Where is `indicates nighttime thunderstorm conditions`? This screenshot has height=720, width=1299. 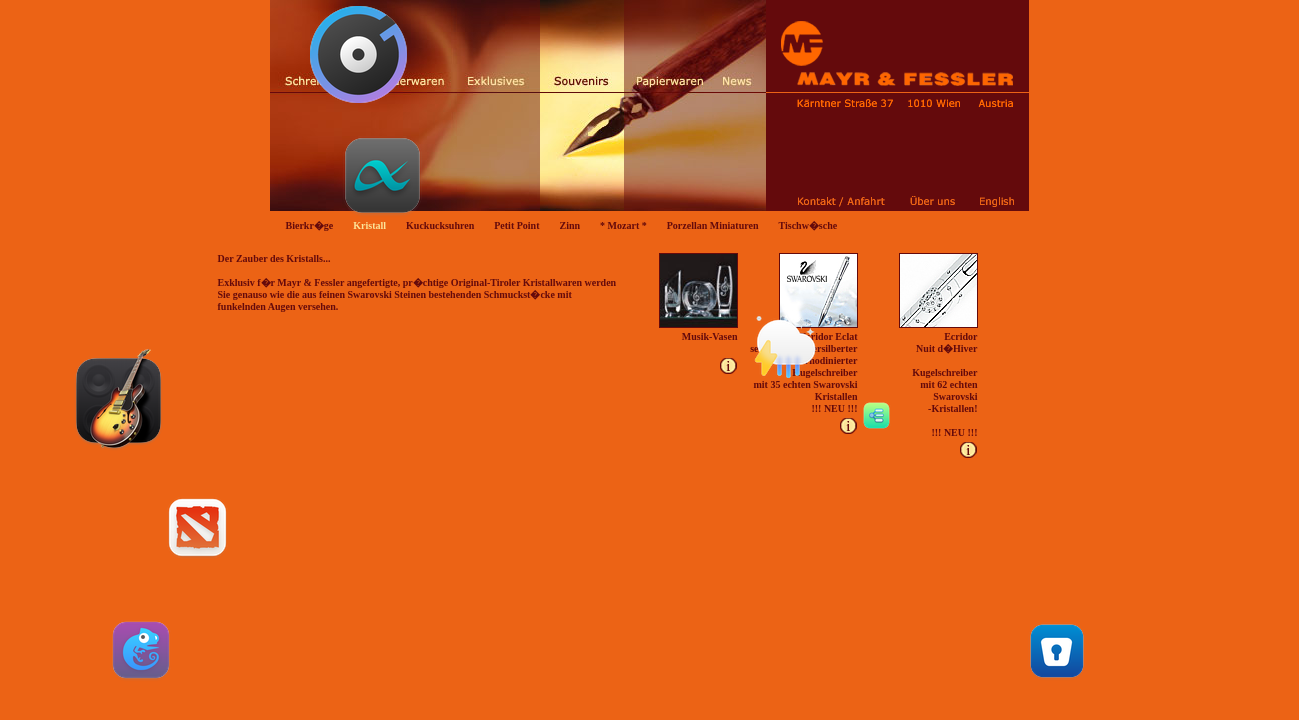 indicates nighttime thunderstorm conditions is located at coordinates (786, 346).